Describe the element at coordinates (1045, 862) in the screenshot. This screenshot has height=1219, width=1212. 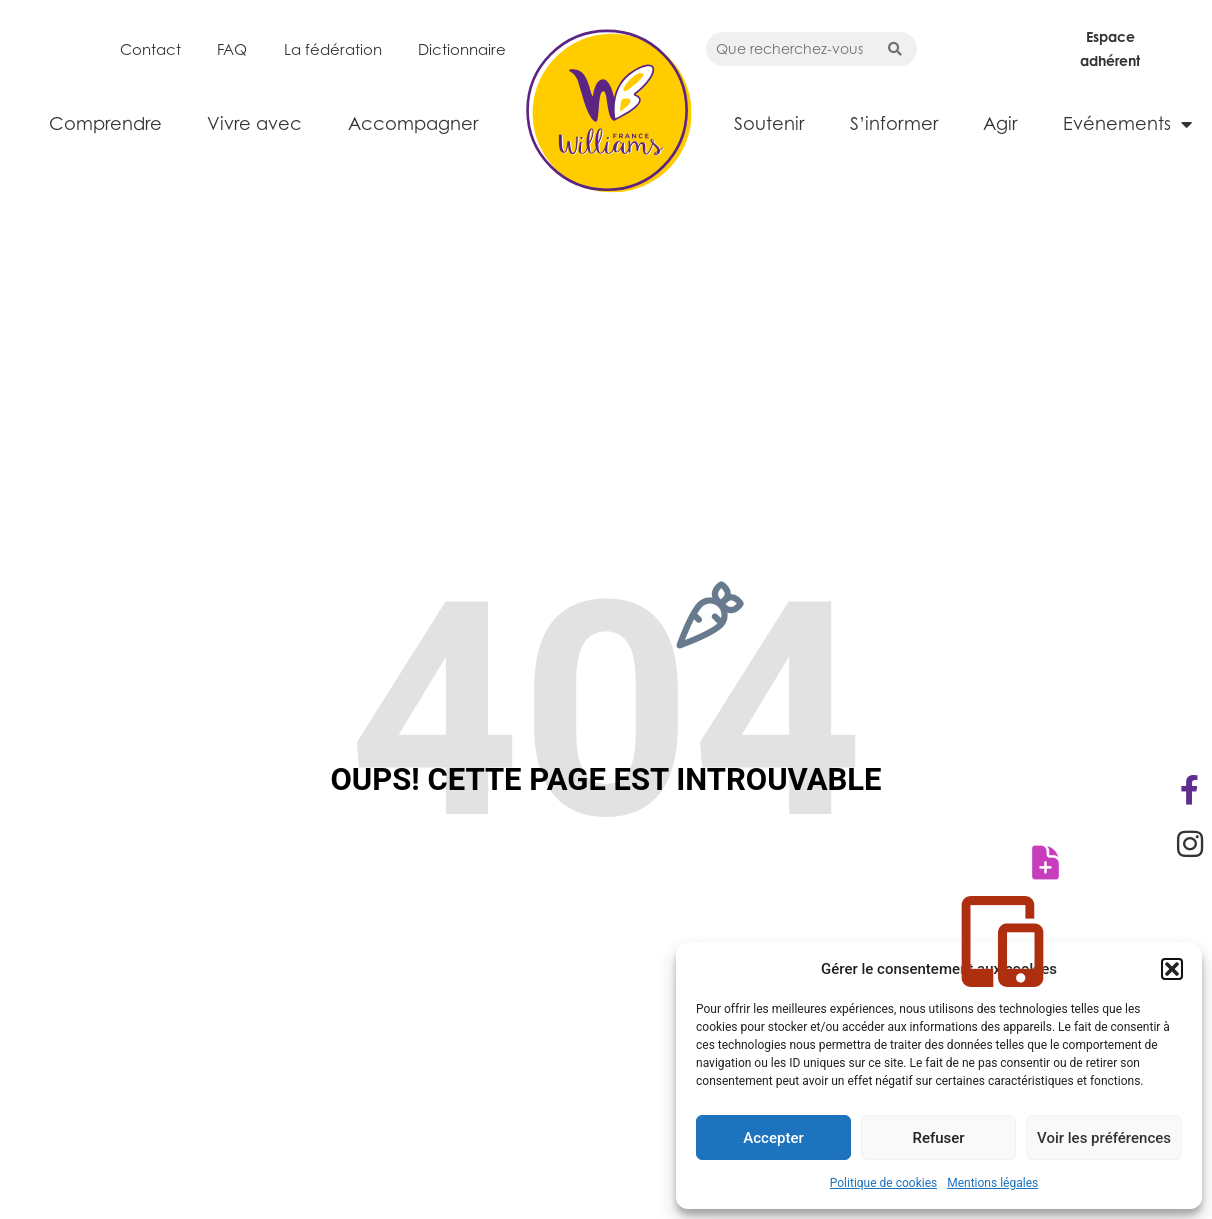
I see `create a new document` at that location.